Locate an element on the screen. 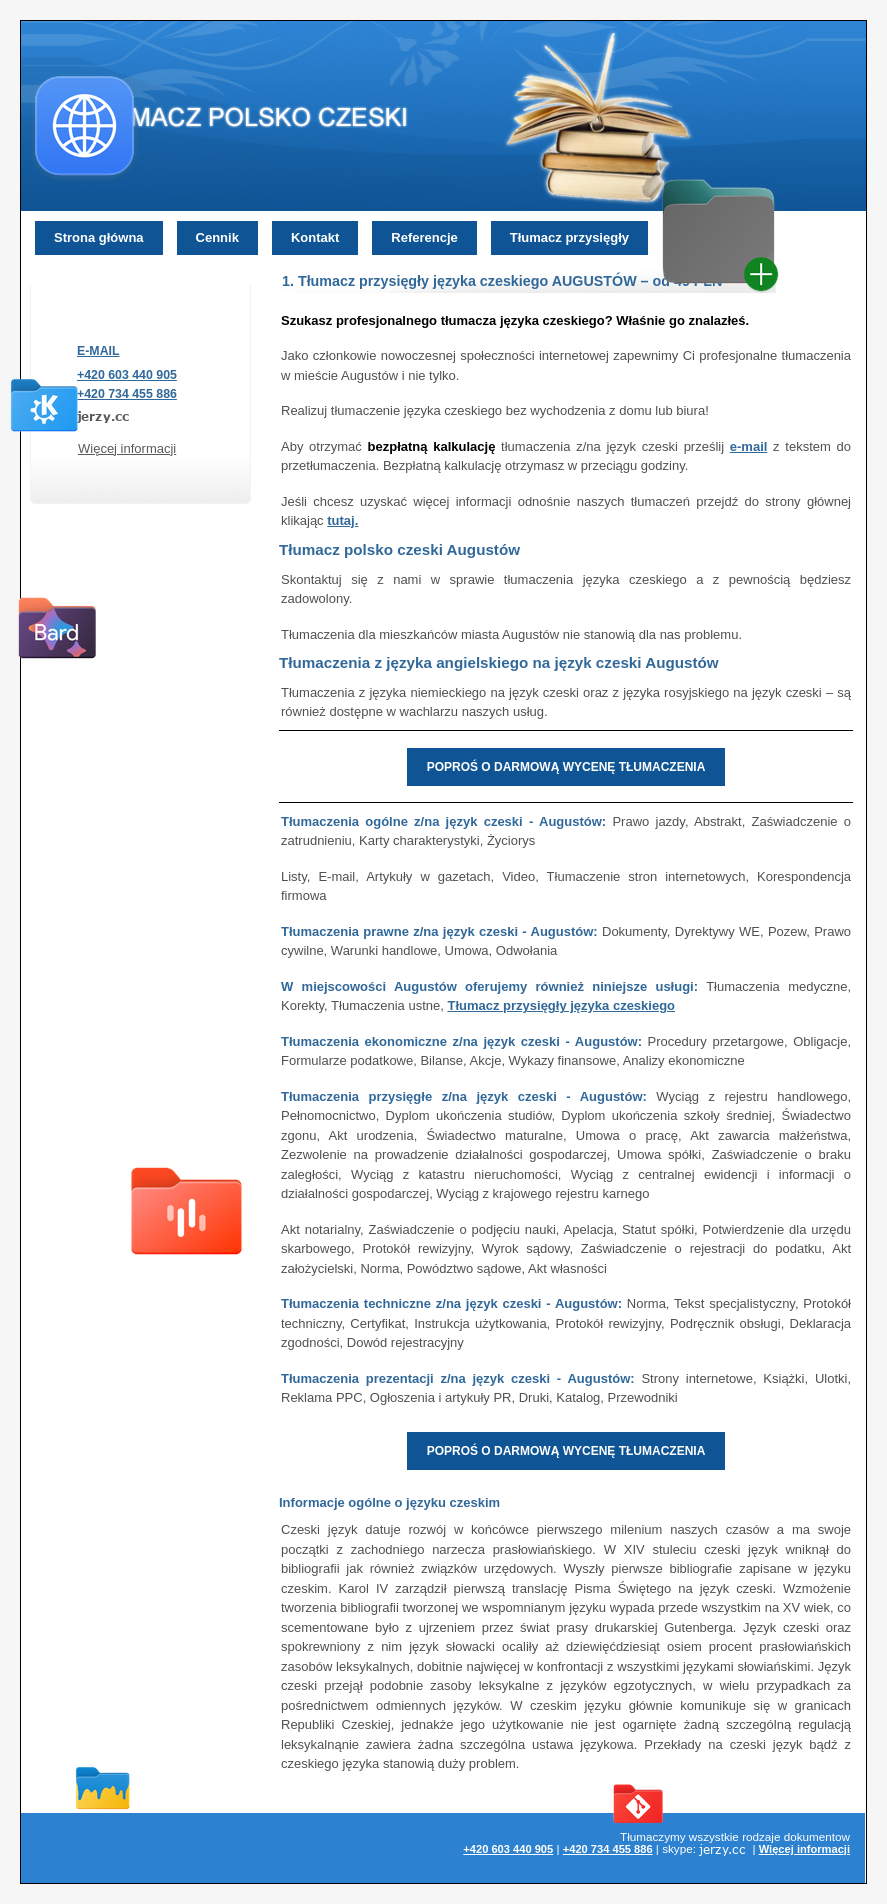  folder containing Google Bard AI files is located at coordinates (57, 630).